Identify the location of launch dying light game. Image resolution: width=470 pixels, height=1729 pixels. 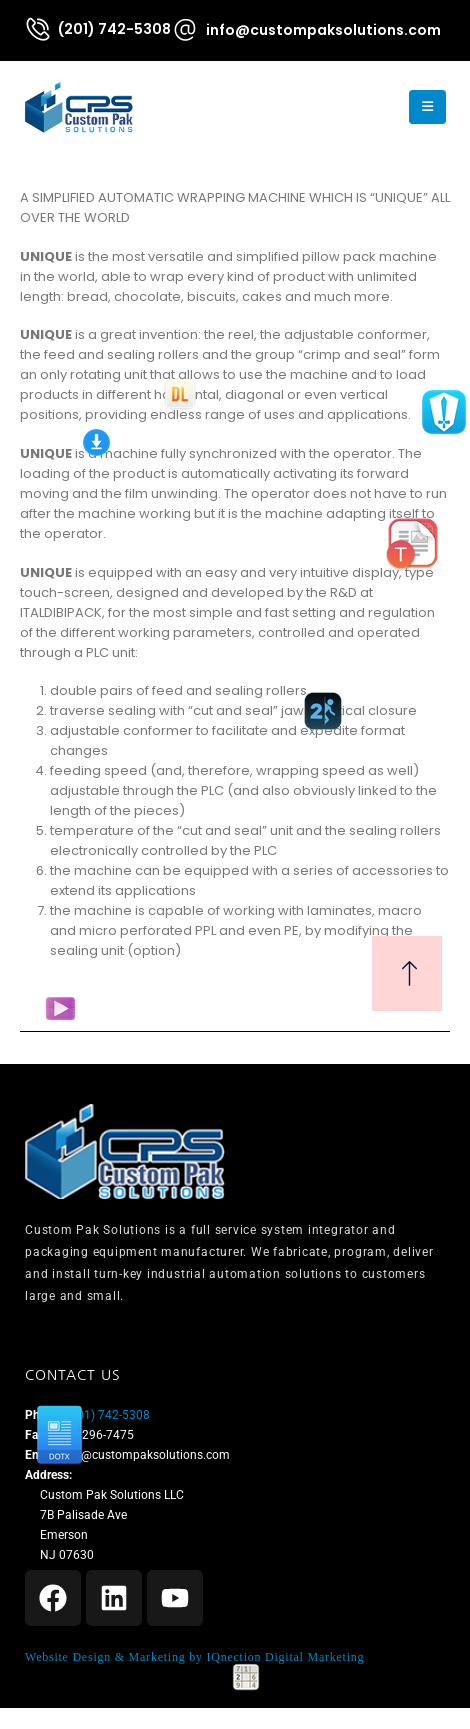
(180, 394).